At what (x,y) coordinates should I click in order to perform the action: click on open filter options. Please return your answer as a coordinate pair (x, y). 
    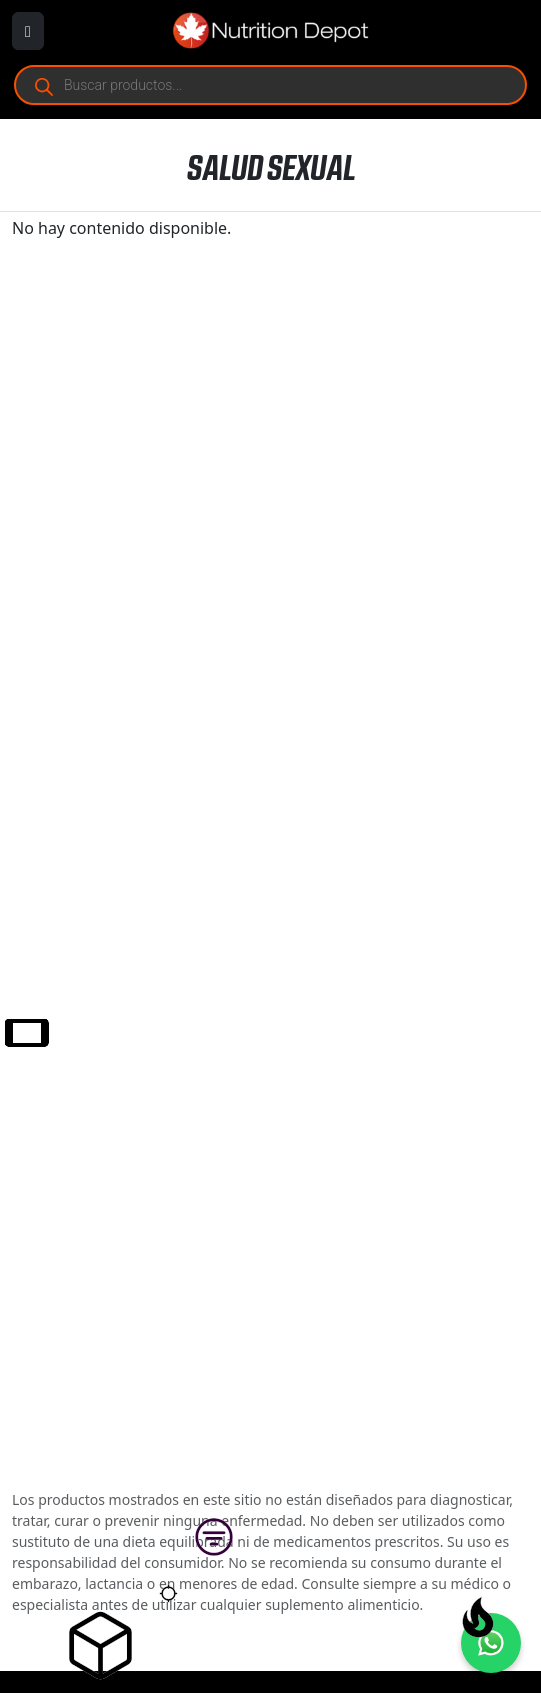
    Looking at the image, I should click on (214, 1537).